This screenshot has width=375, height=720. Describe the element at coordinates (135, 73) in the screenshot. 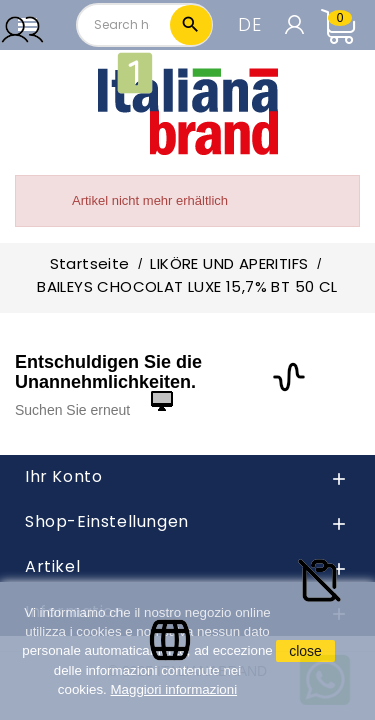

I see `indicates first place or top ranking` at that location.